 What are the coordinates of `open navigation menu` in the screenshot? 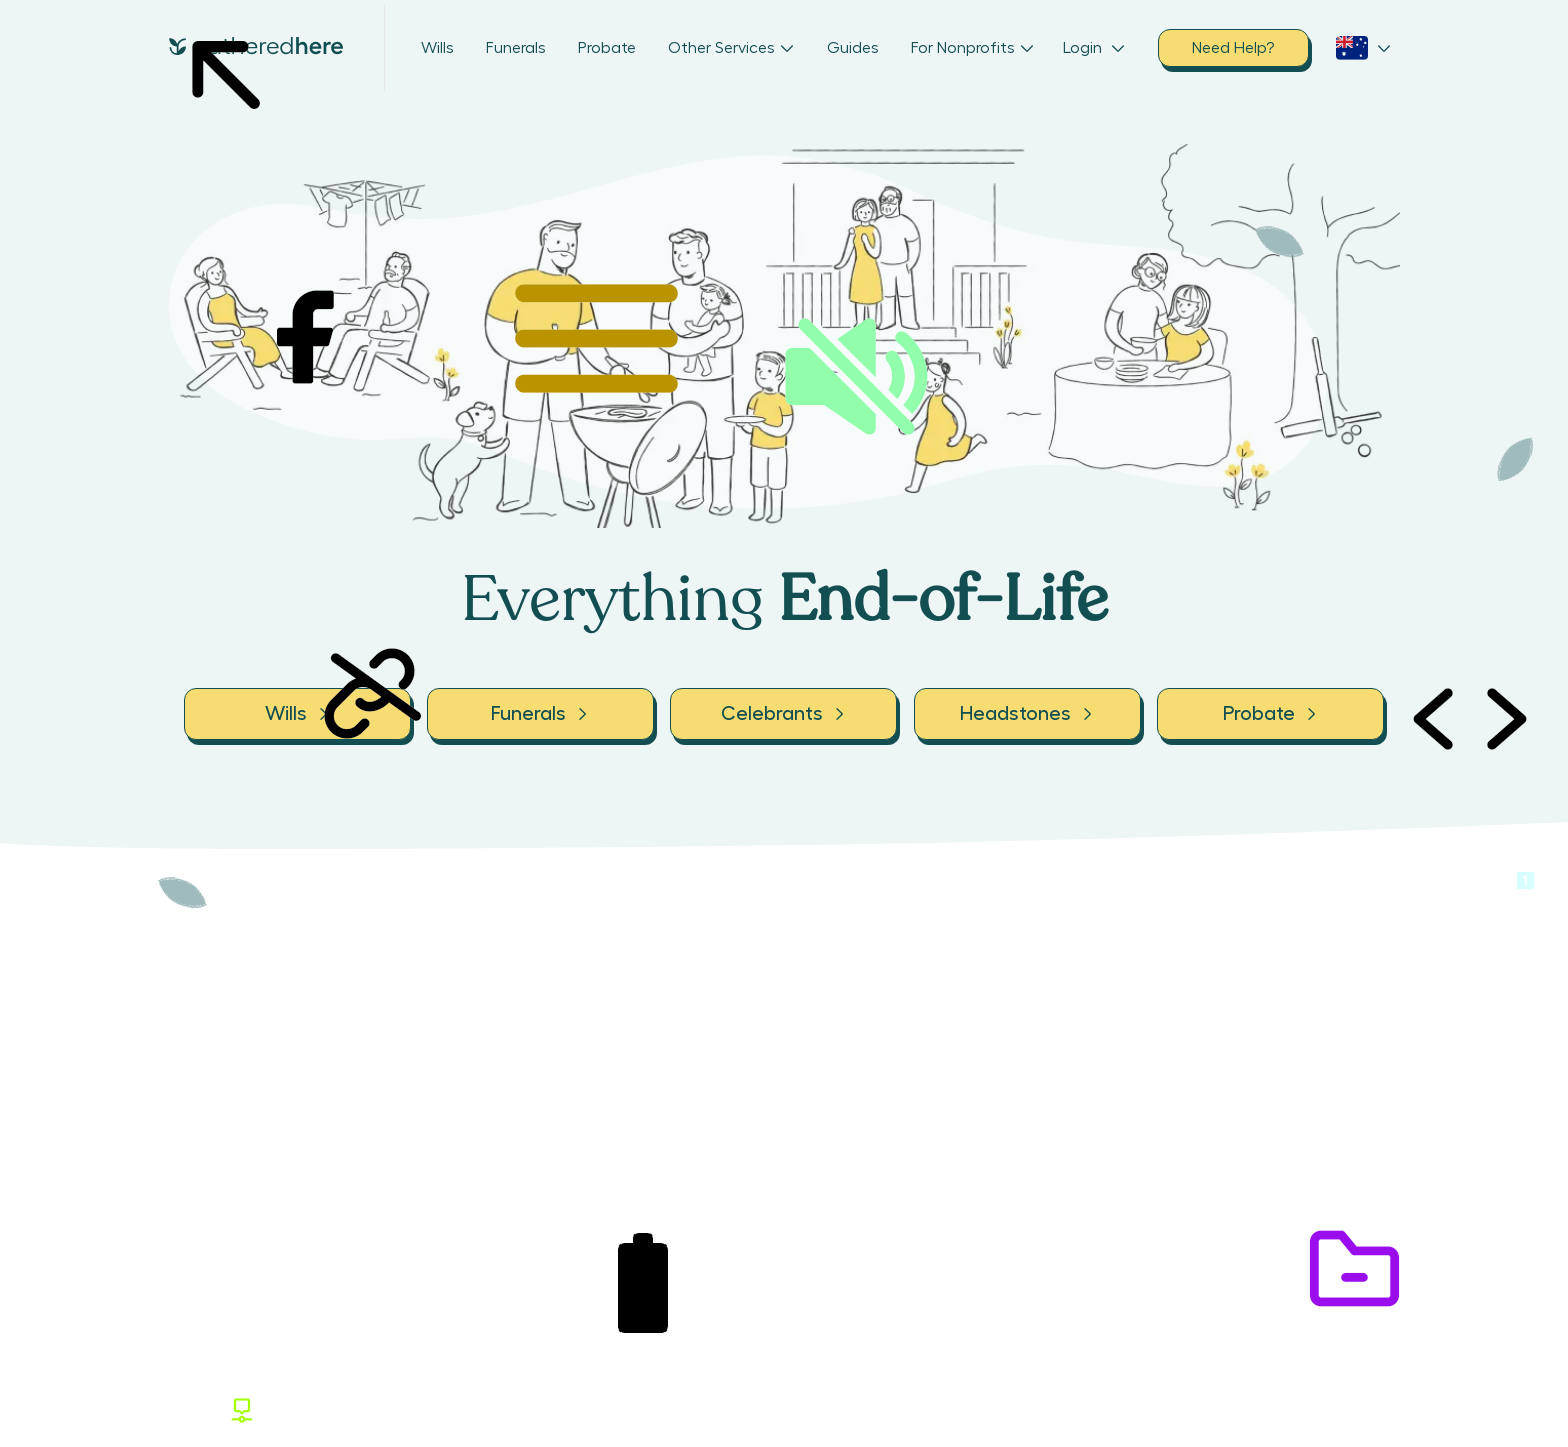 It's located at (596, 338).